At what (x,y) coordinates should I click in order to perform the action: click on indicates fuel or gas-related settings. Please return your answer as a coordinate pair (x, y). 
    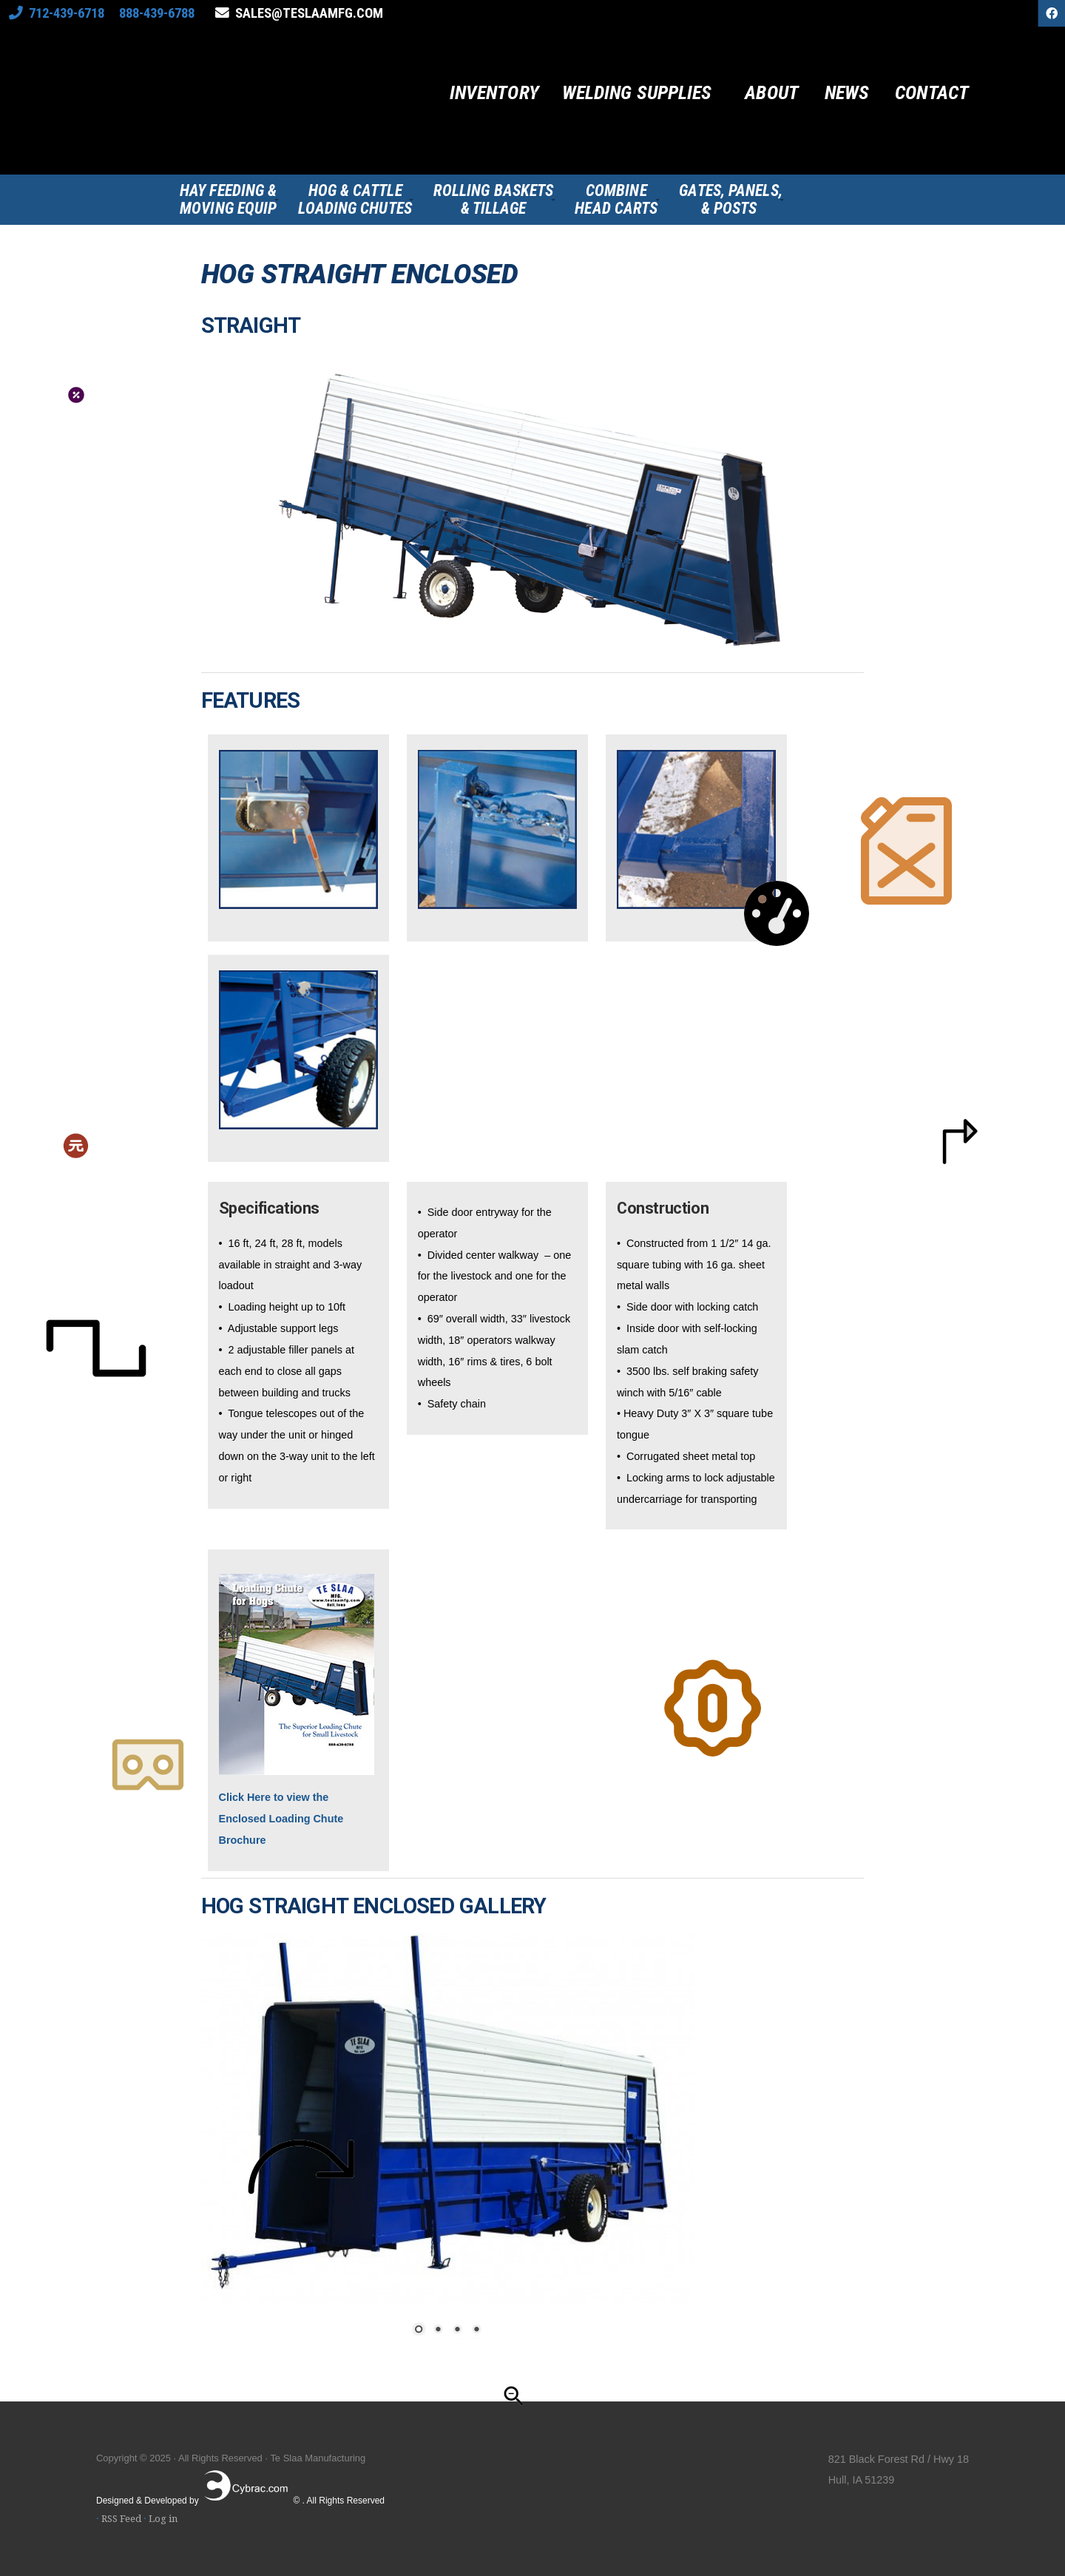
    Looking at the image, I should click on (906, 851).